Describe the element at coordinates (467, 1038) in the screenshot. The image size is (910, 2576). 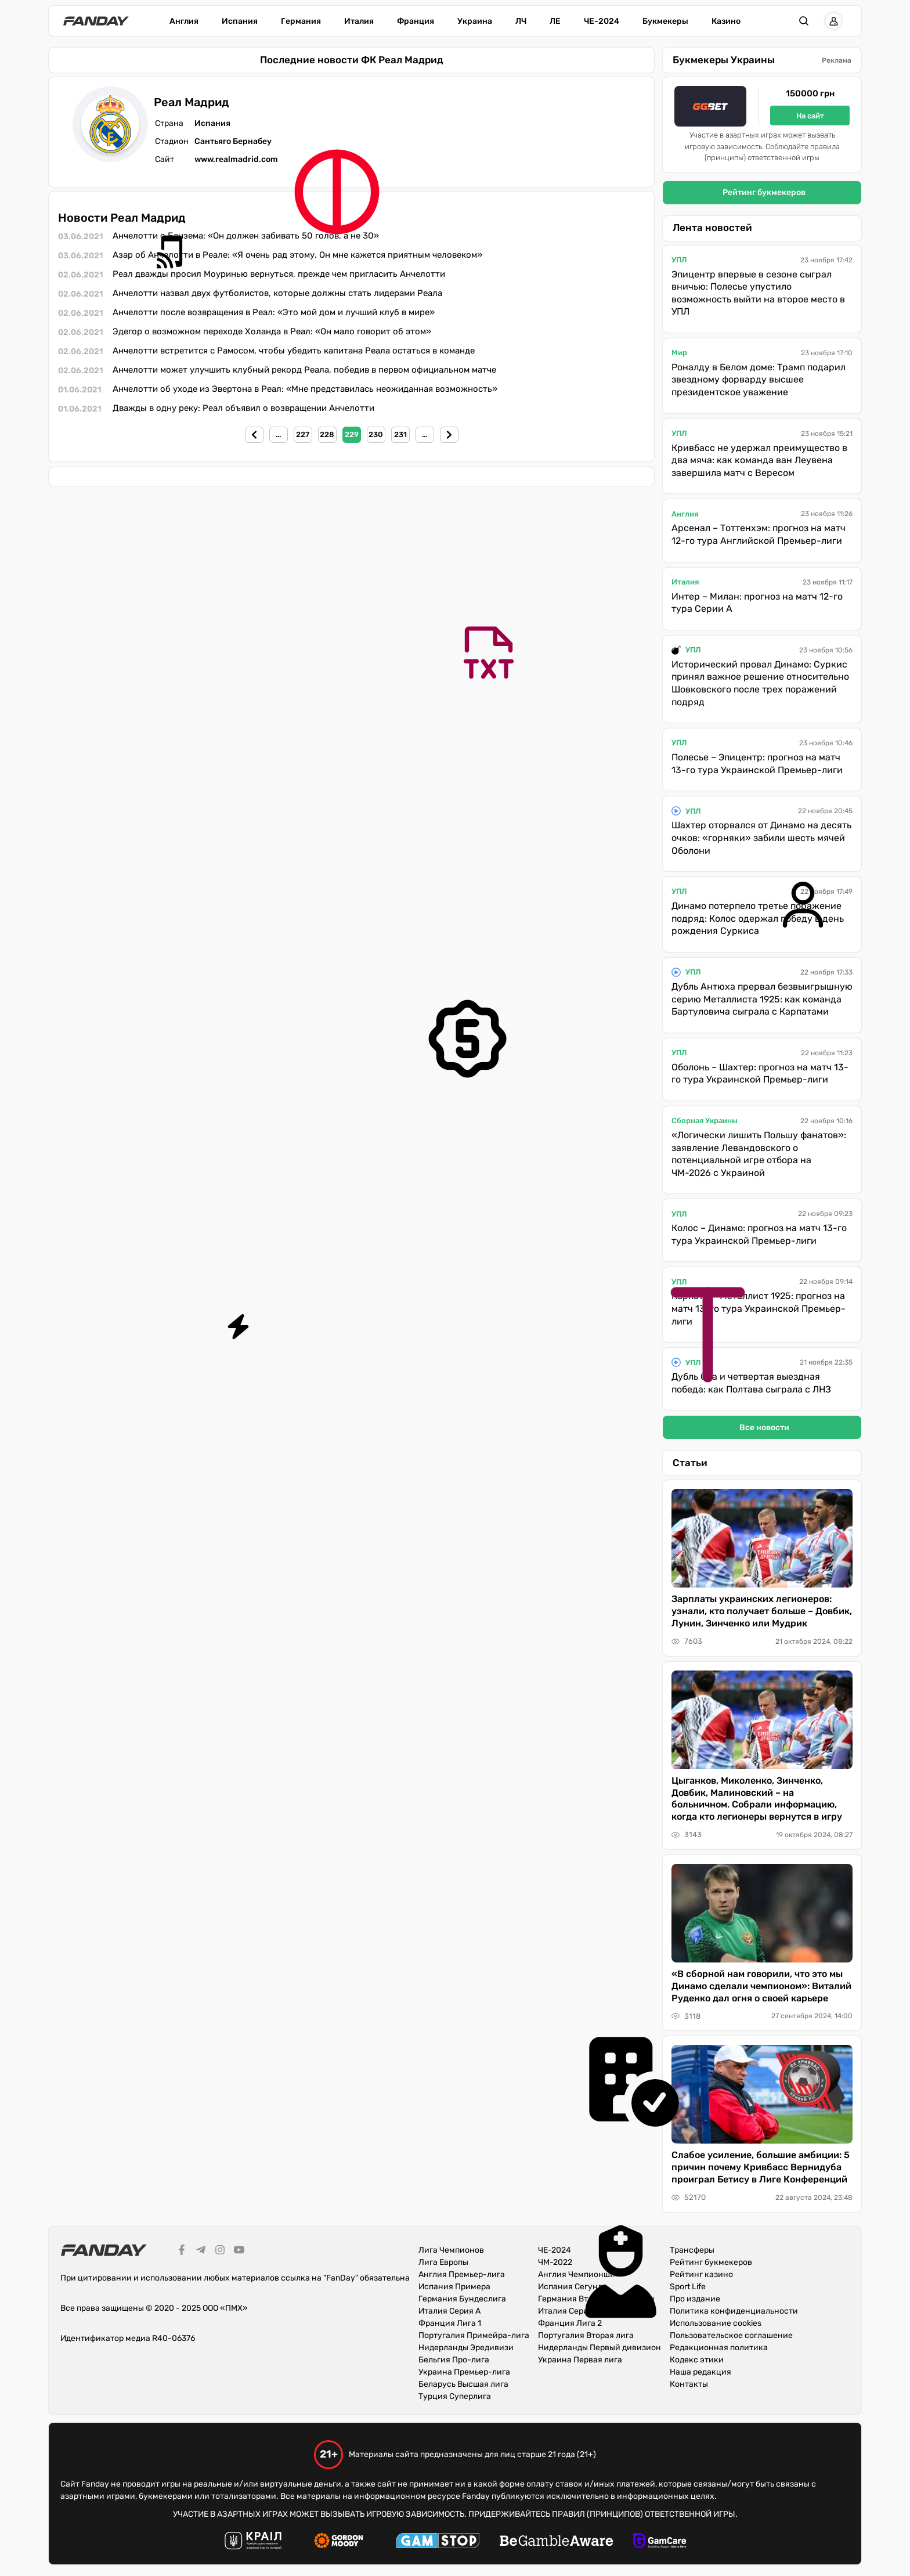
I see `indicates a level 5 ranking or badge` at that location.